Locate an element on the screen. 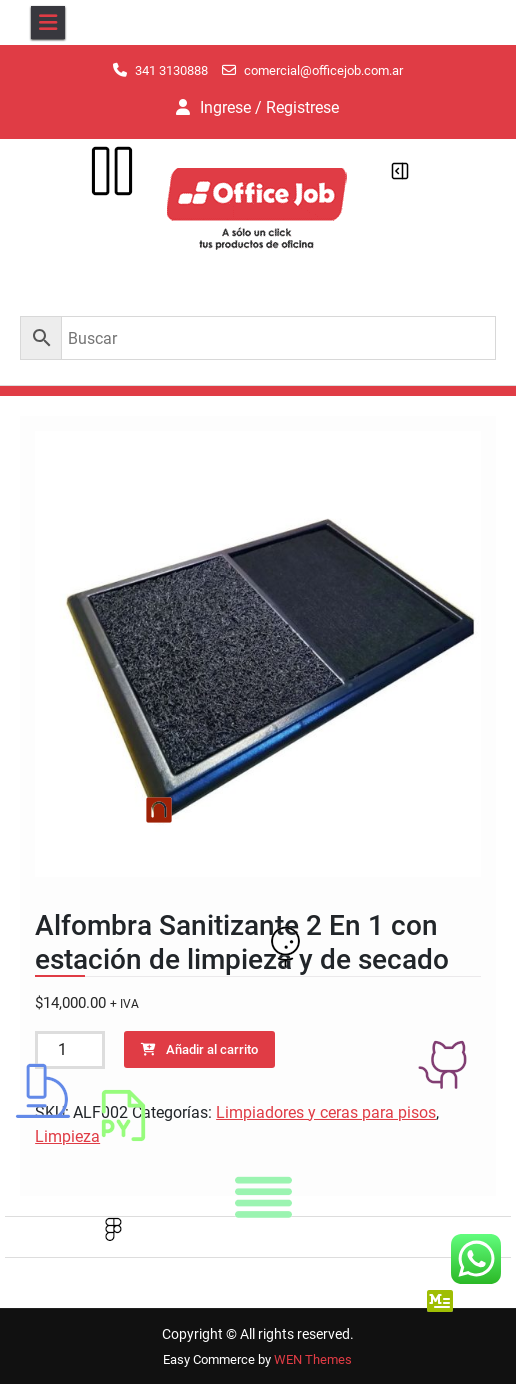 This screenshot has width=516, height=1384. justify text alignment is located at coordinates (263, 1198).